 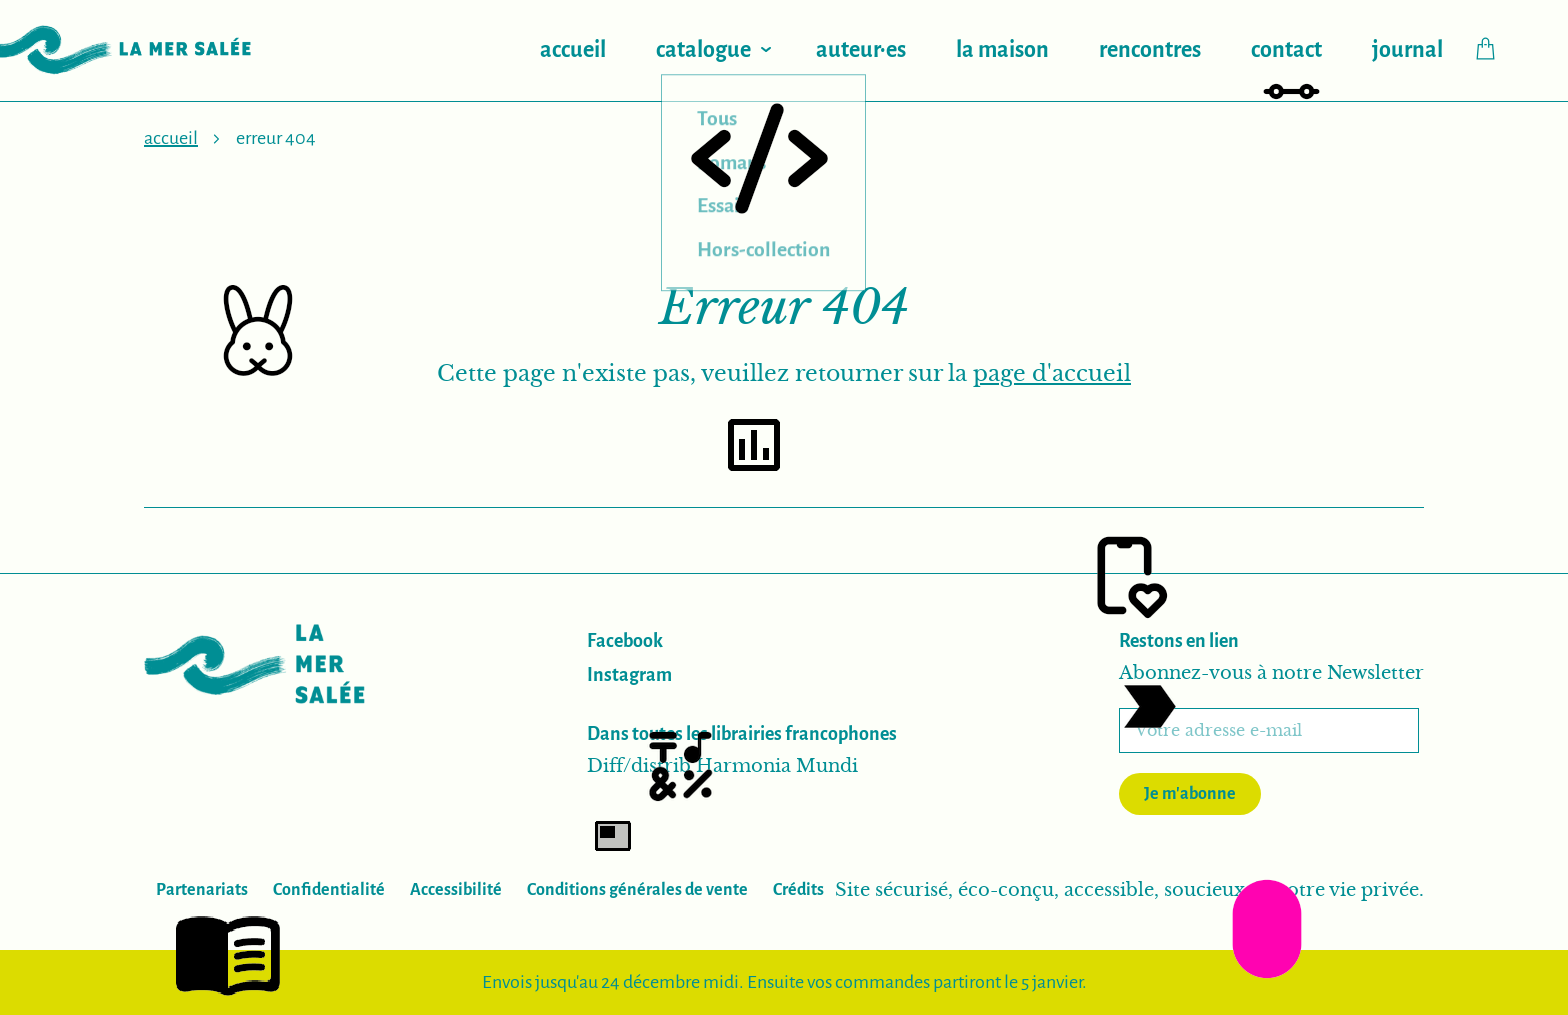 I want to click on access pet or animal-related features, so click(x=258, y=332).